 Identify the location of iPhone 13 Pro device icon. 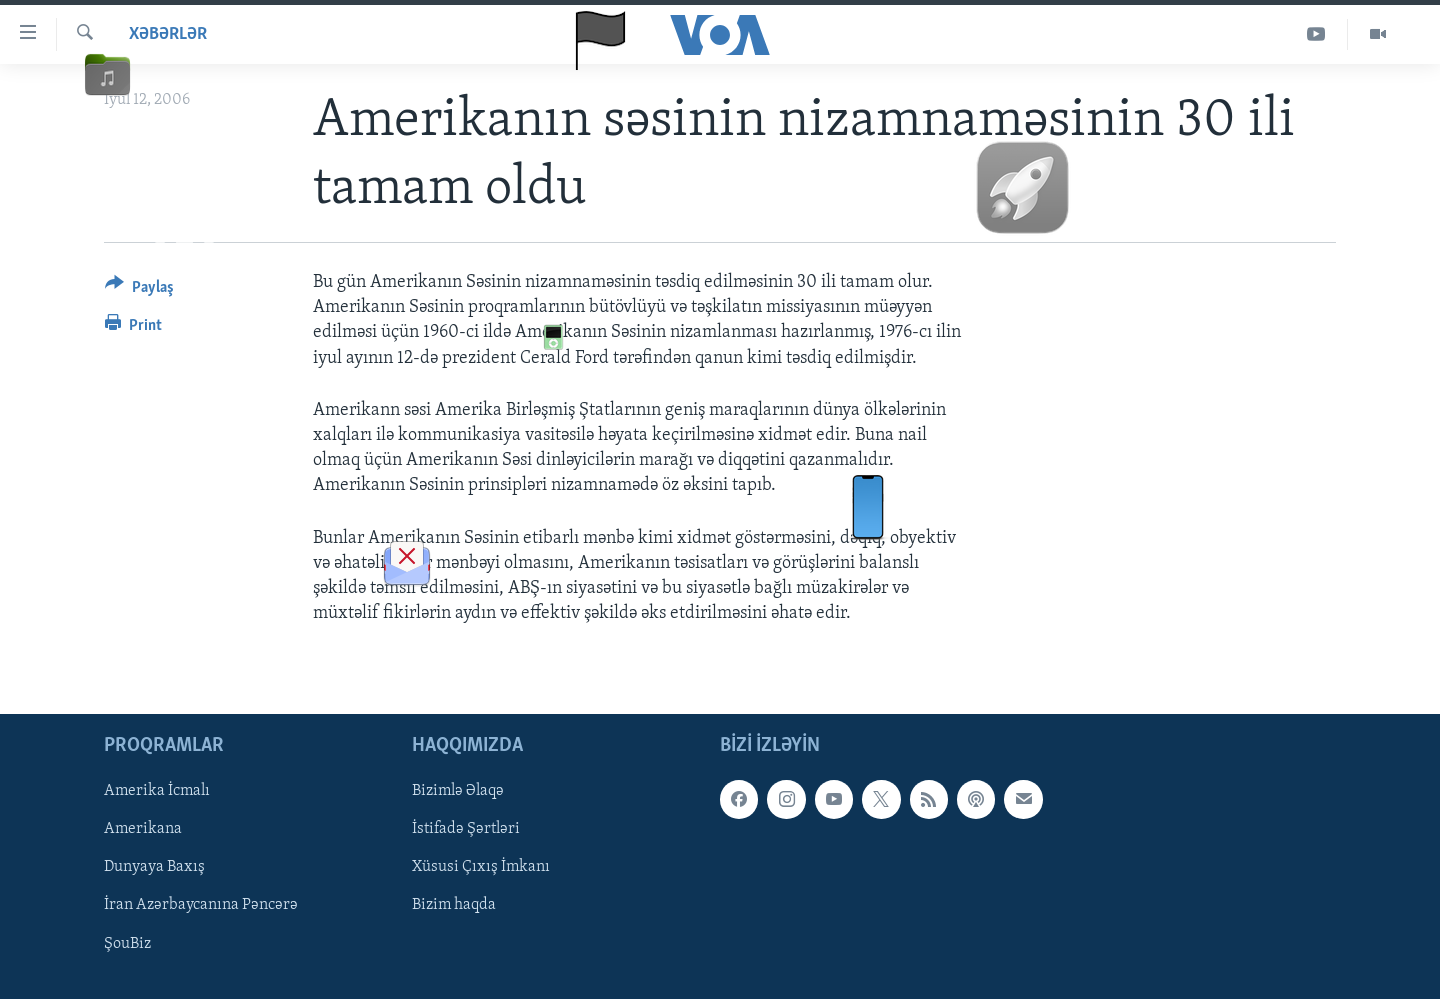
(868, 508).